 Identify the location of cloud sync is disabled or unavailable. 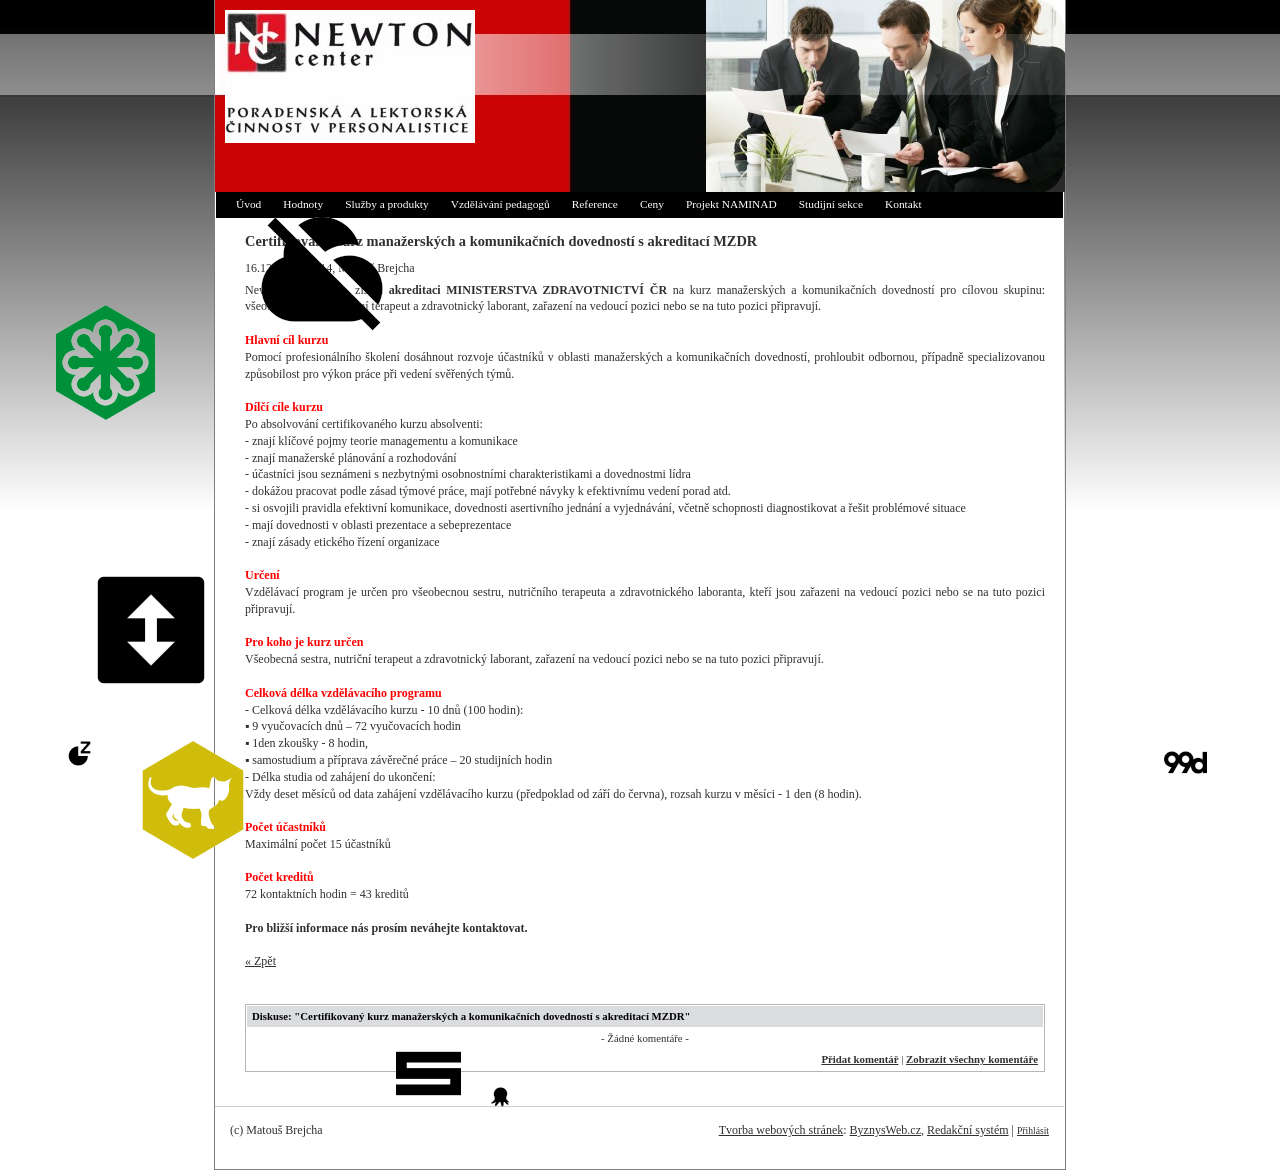
(322, 272).